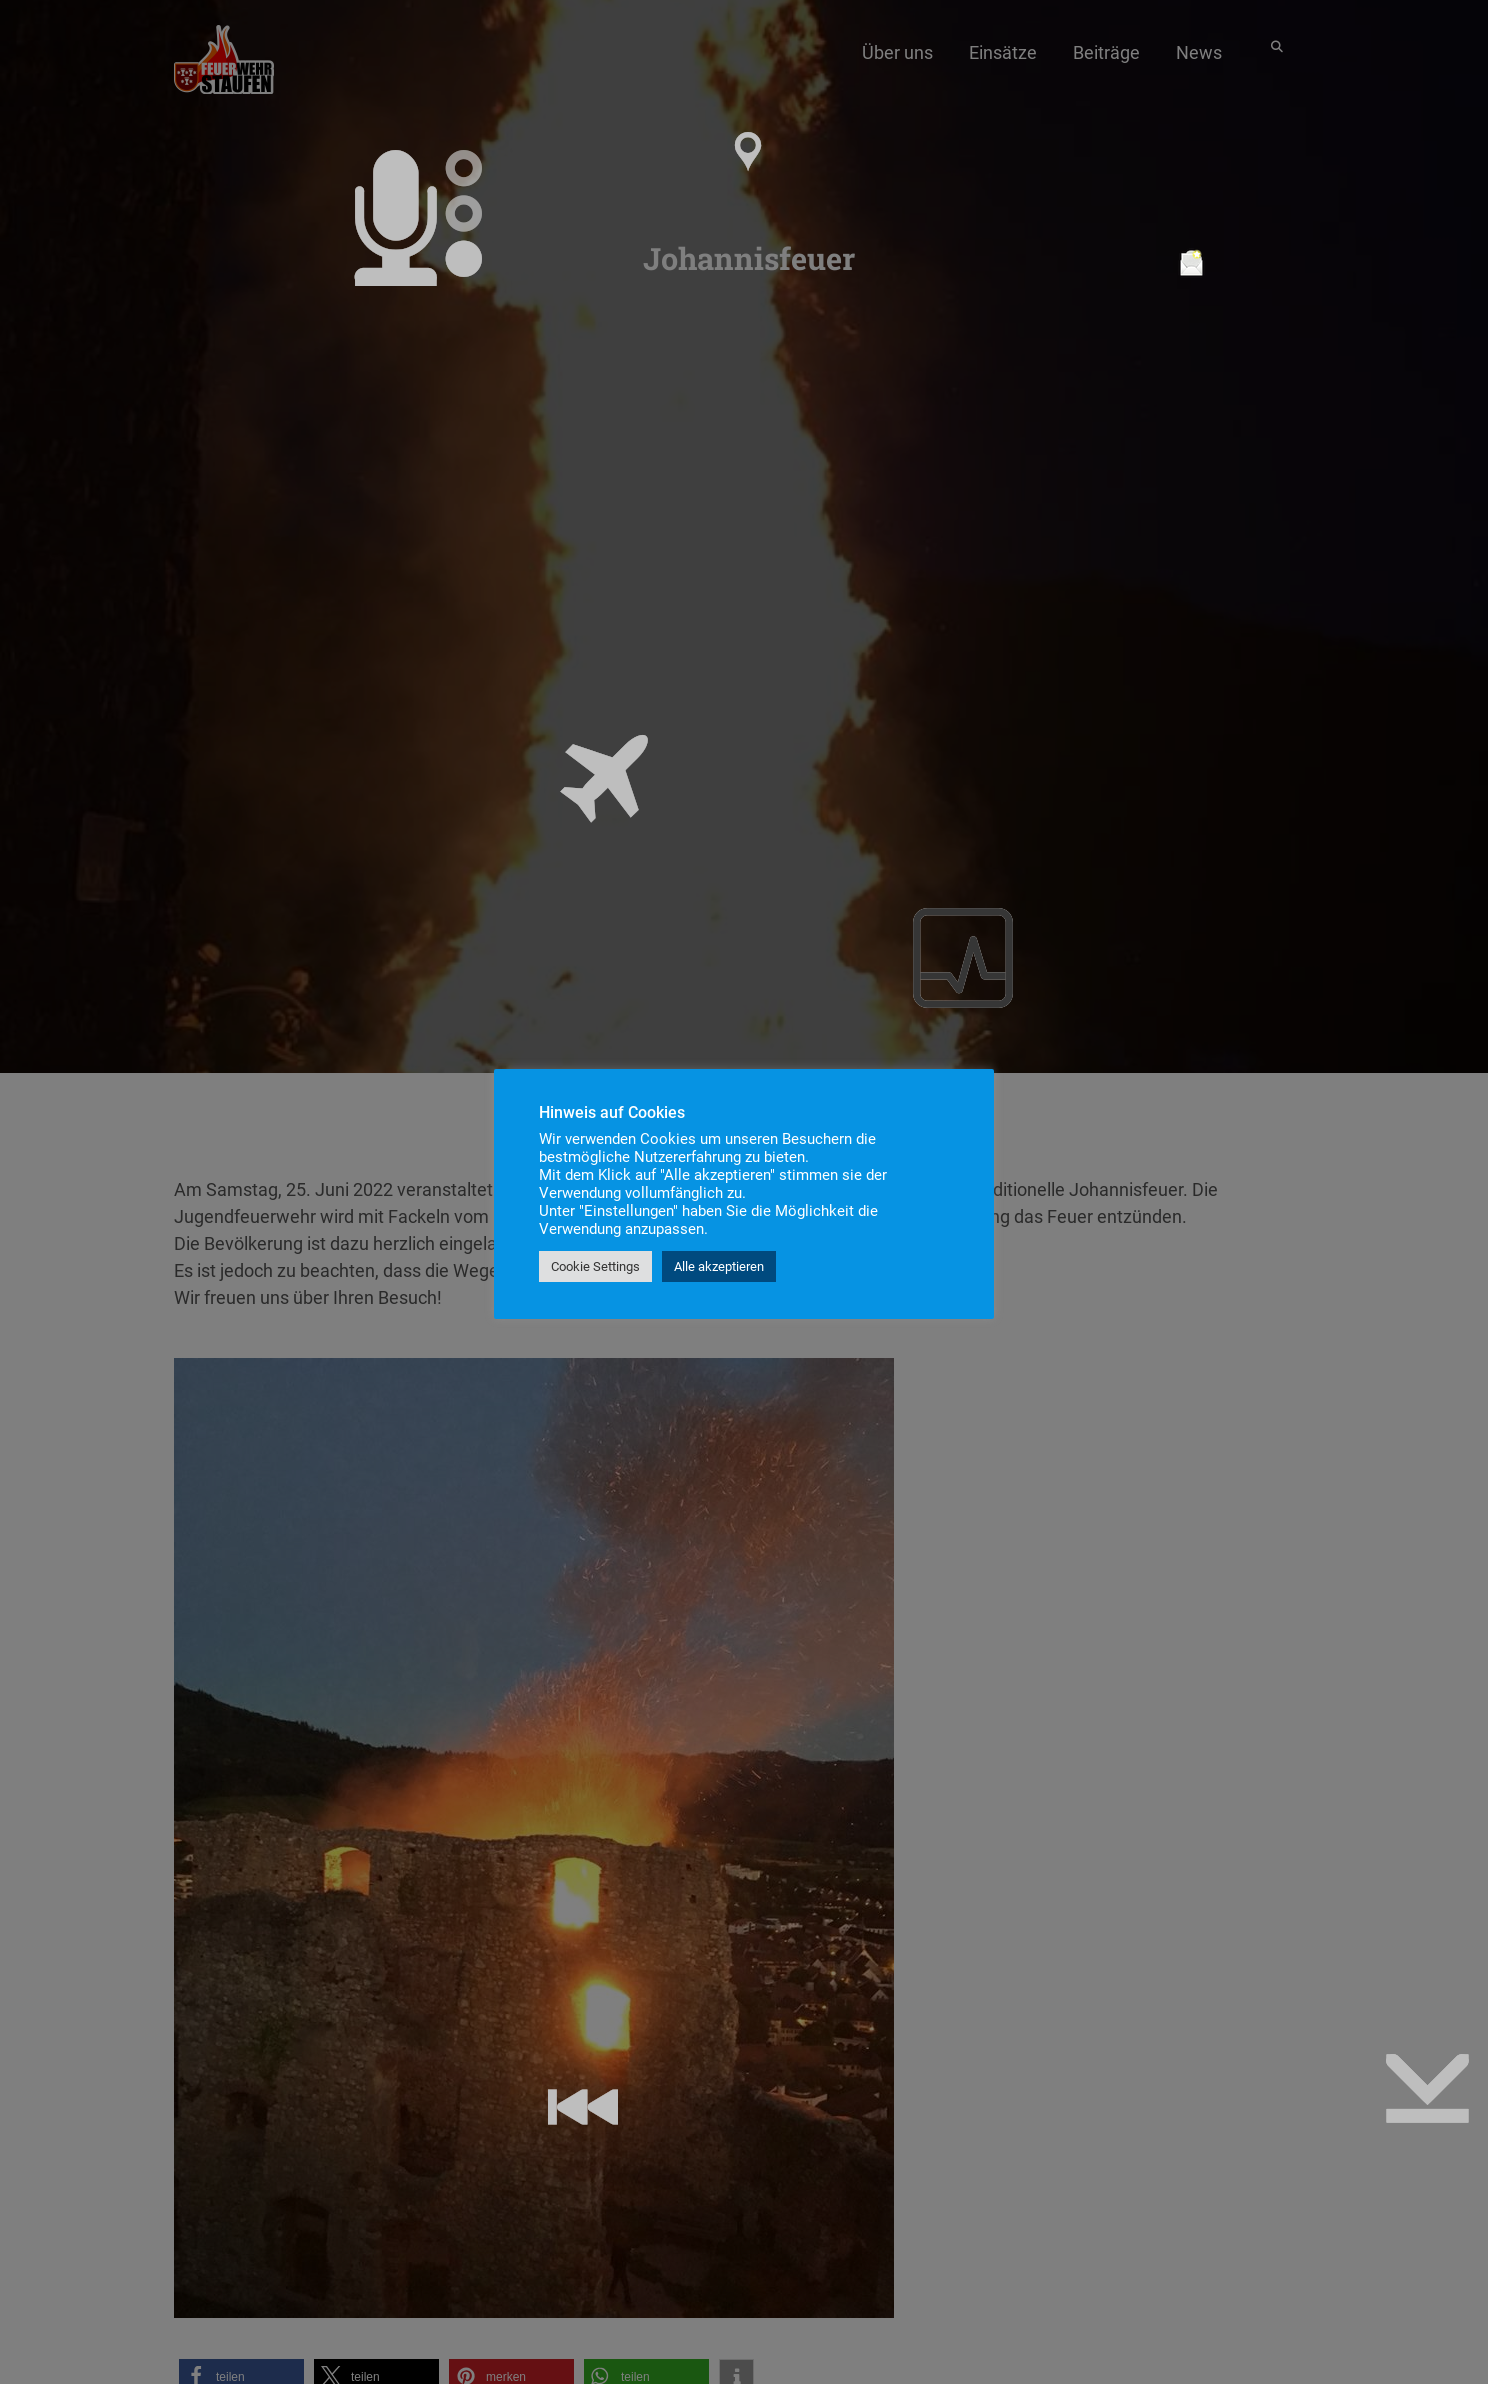 The height and width of the screenshot is (2384, 1488). I want to click on indicates microphone input level is set to low, so click(418, 213).